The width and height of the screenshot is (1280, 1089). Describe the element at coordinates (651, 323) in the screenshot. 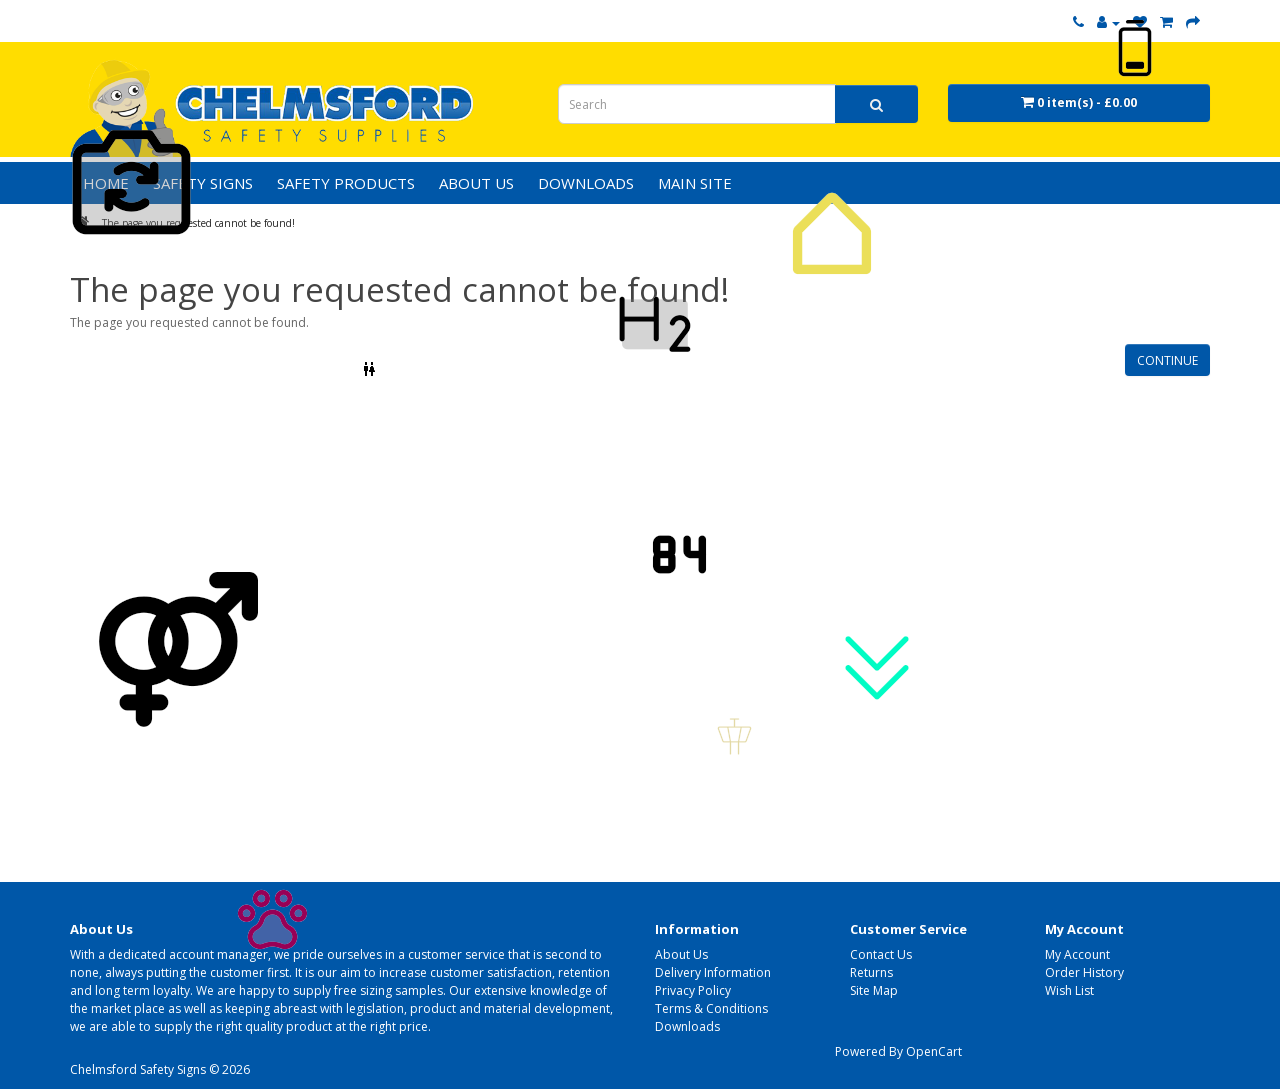

I see `format text as heading level 2` at that location.